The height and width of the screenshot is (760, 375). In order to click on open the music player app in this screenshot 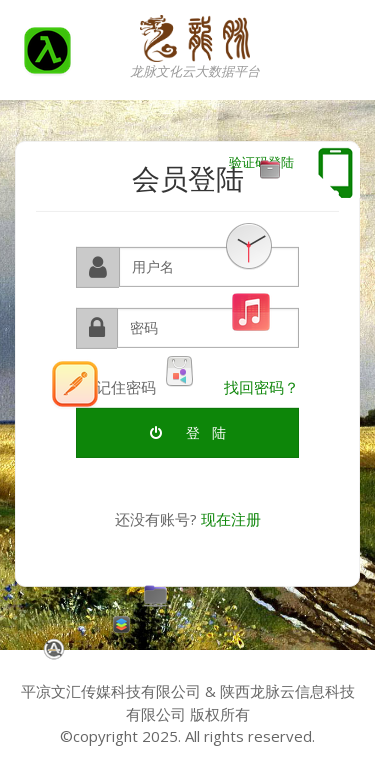, I will do `click(251, 312)`.